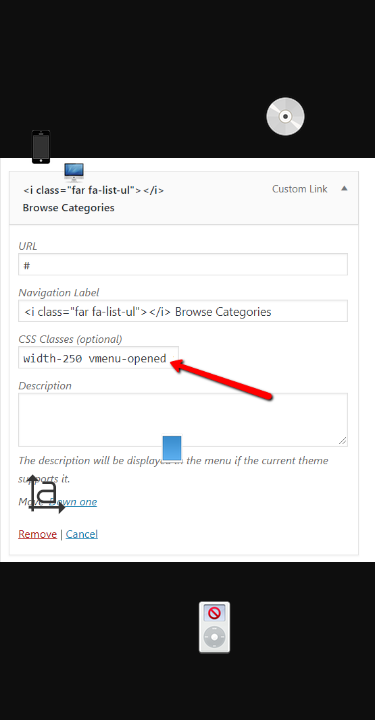  I want to click on iPad Air 2 with cellular connectivity detected, so click(172, 448).